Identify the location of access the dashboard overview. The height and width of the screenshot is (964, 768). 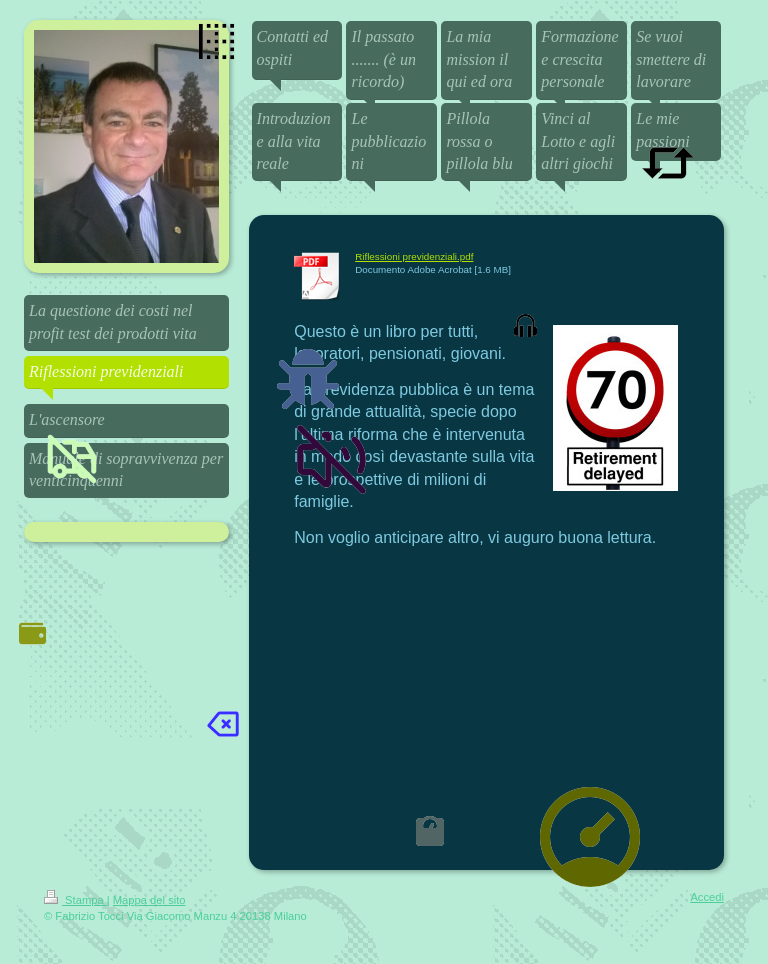
(590, 837).